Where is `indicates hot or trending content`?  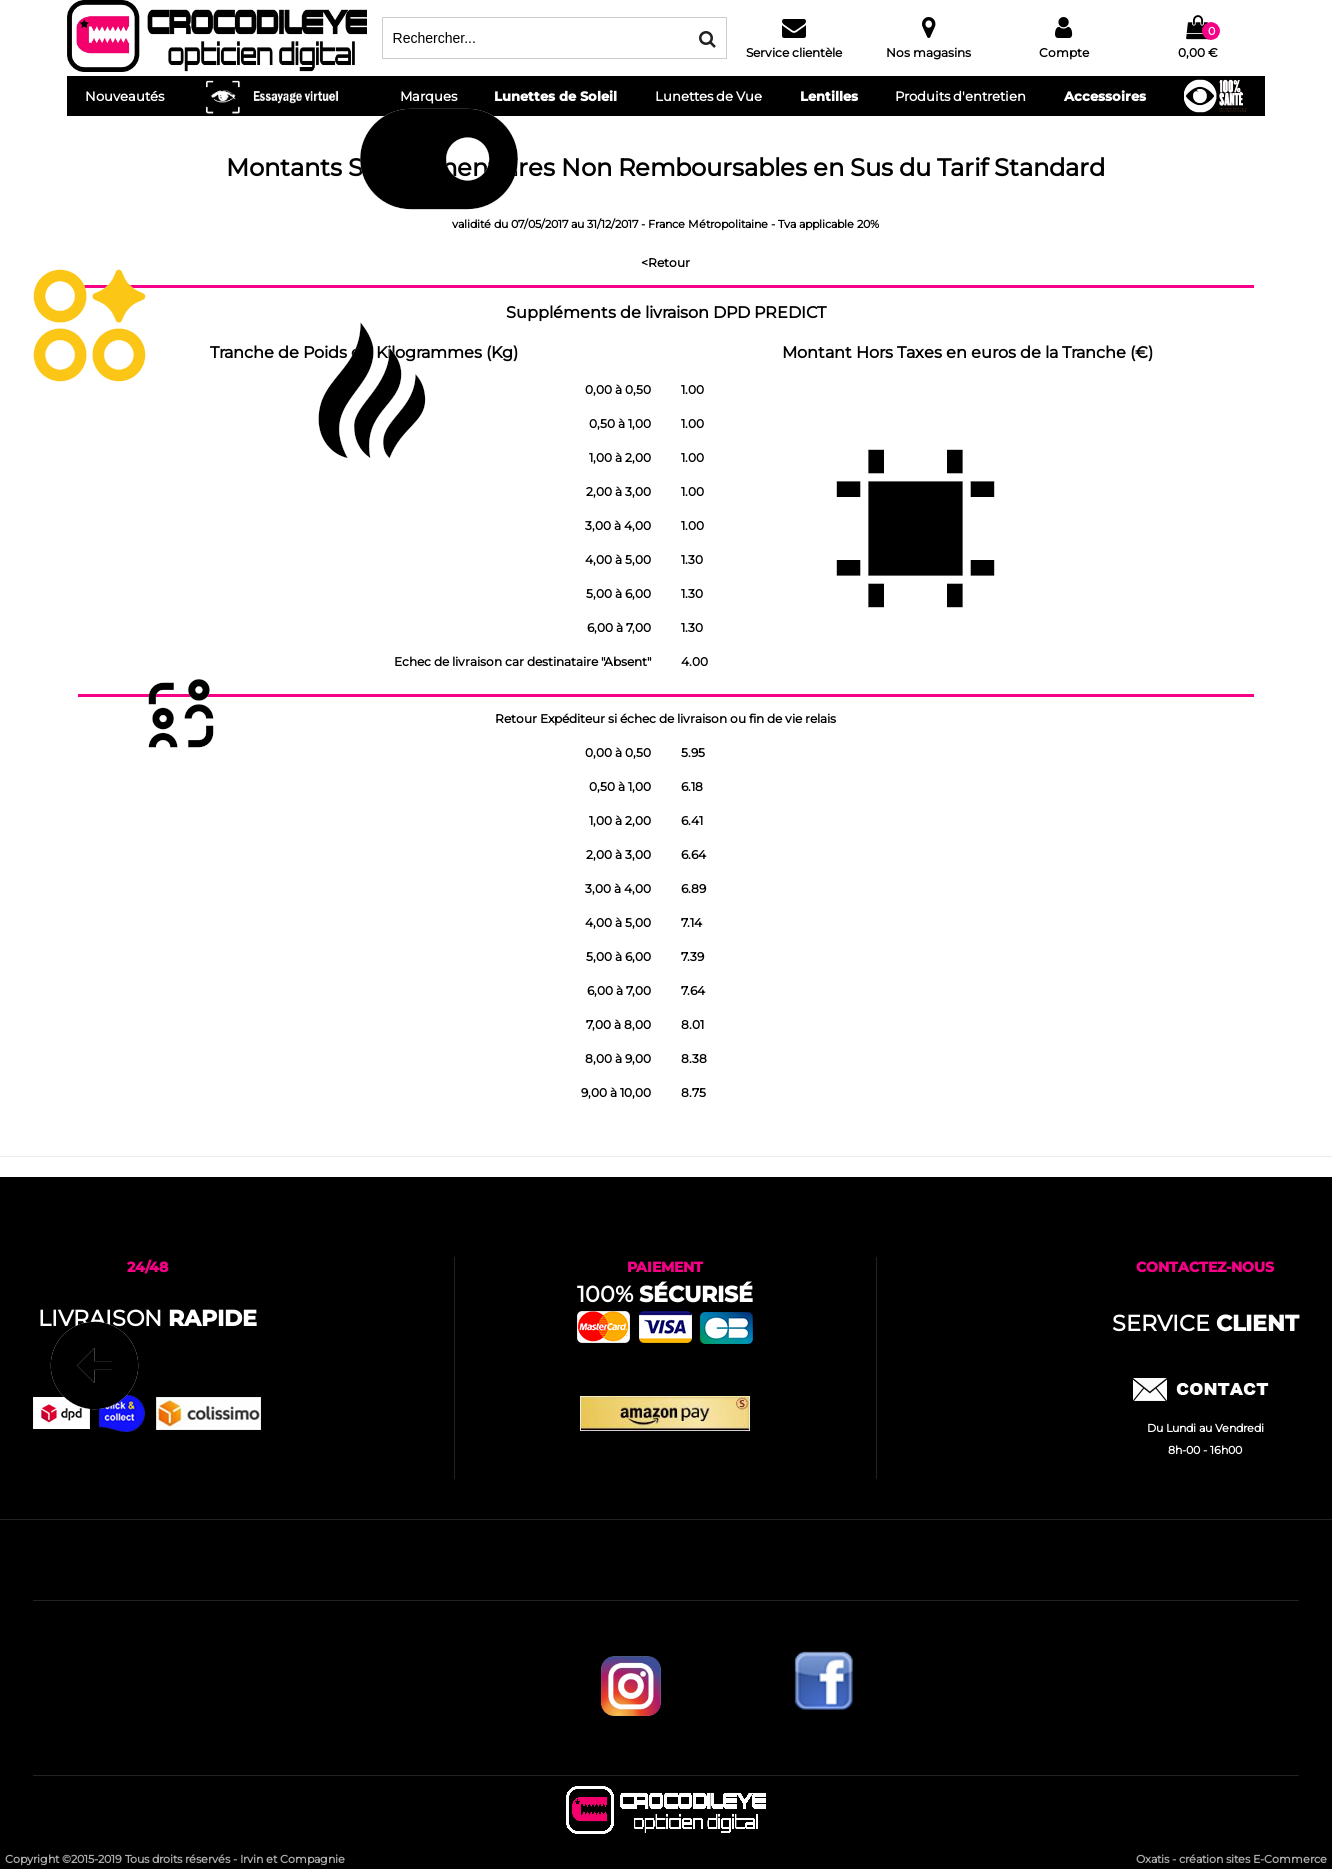
indicates hot or trending content is located at coordinates (373, 393).